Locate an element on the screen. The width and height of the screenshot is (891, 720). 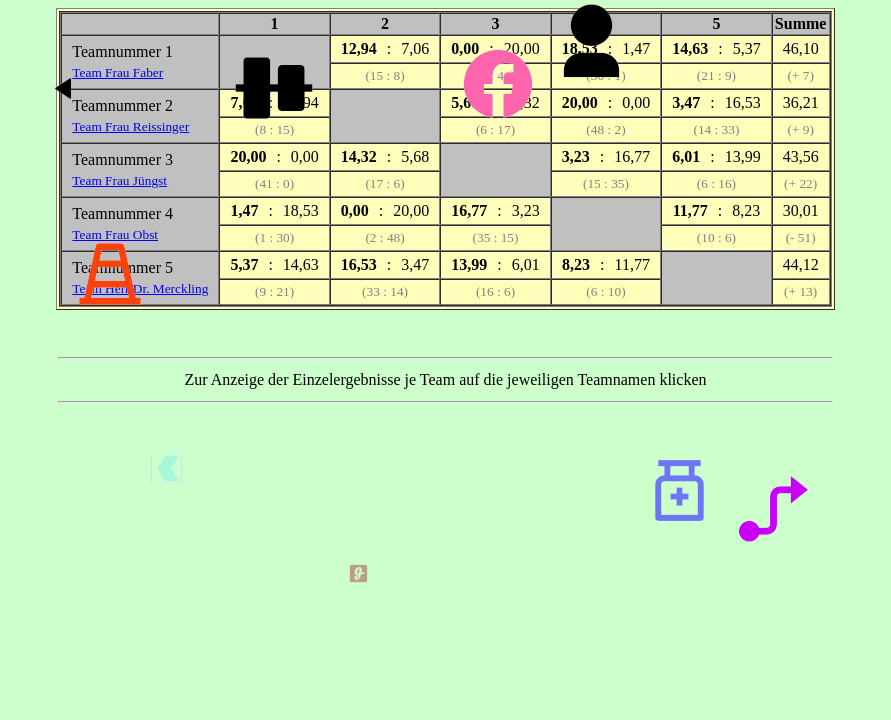
view your profile is located at coordinates (591, 42).